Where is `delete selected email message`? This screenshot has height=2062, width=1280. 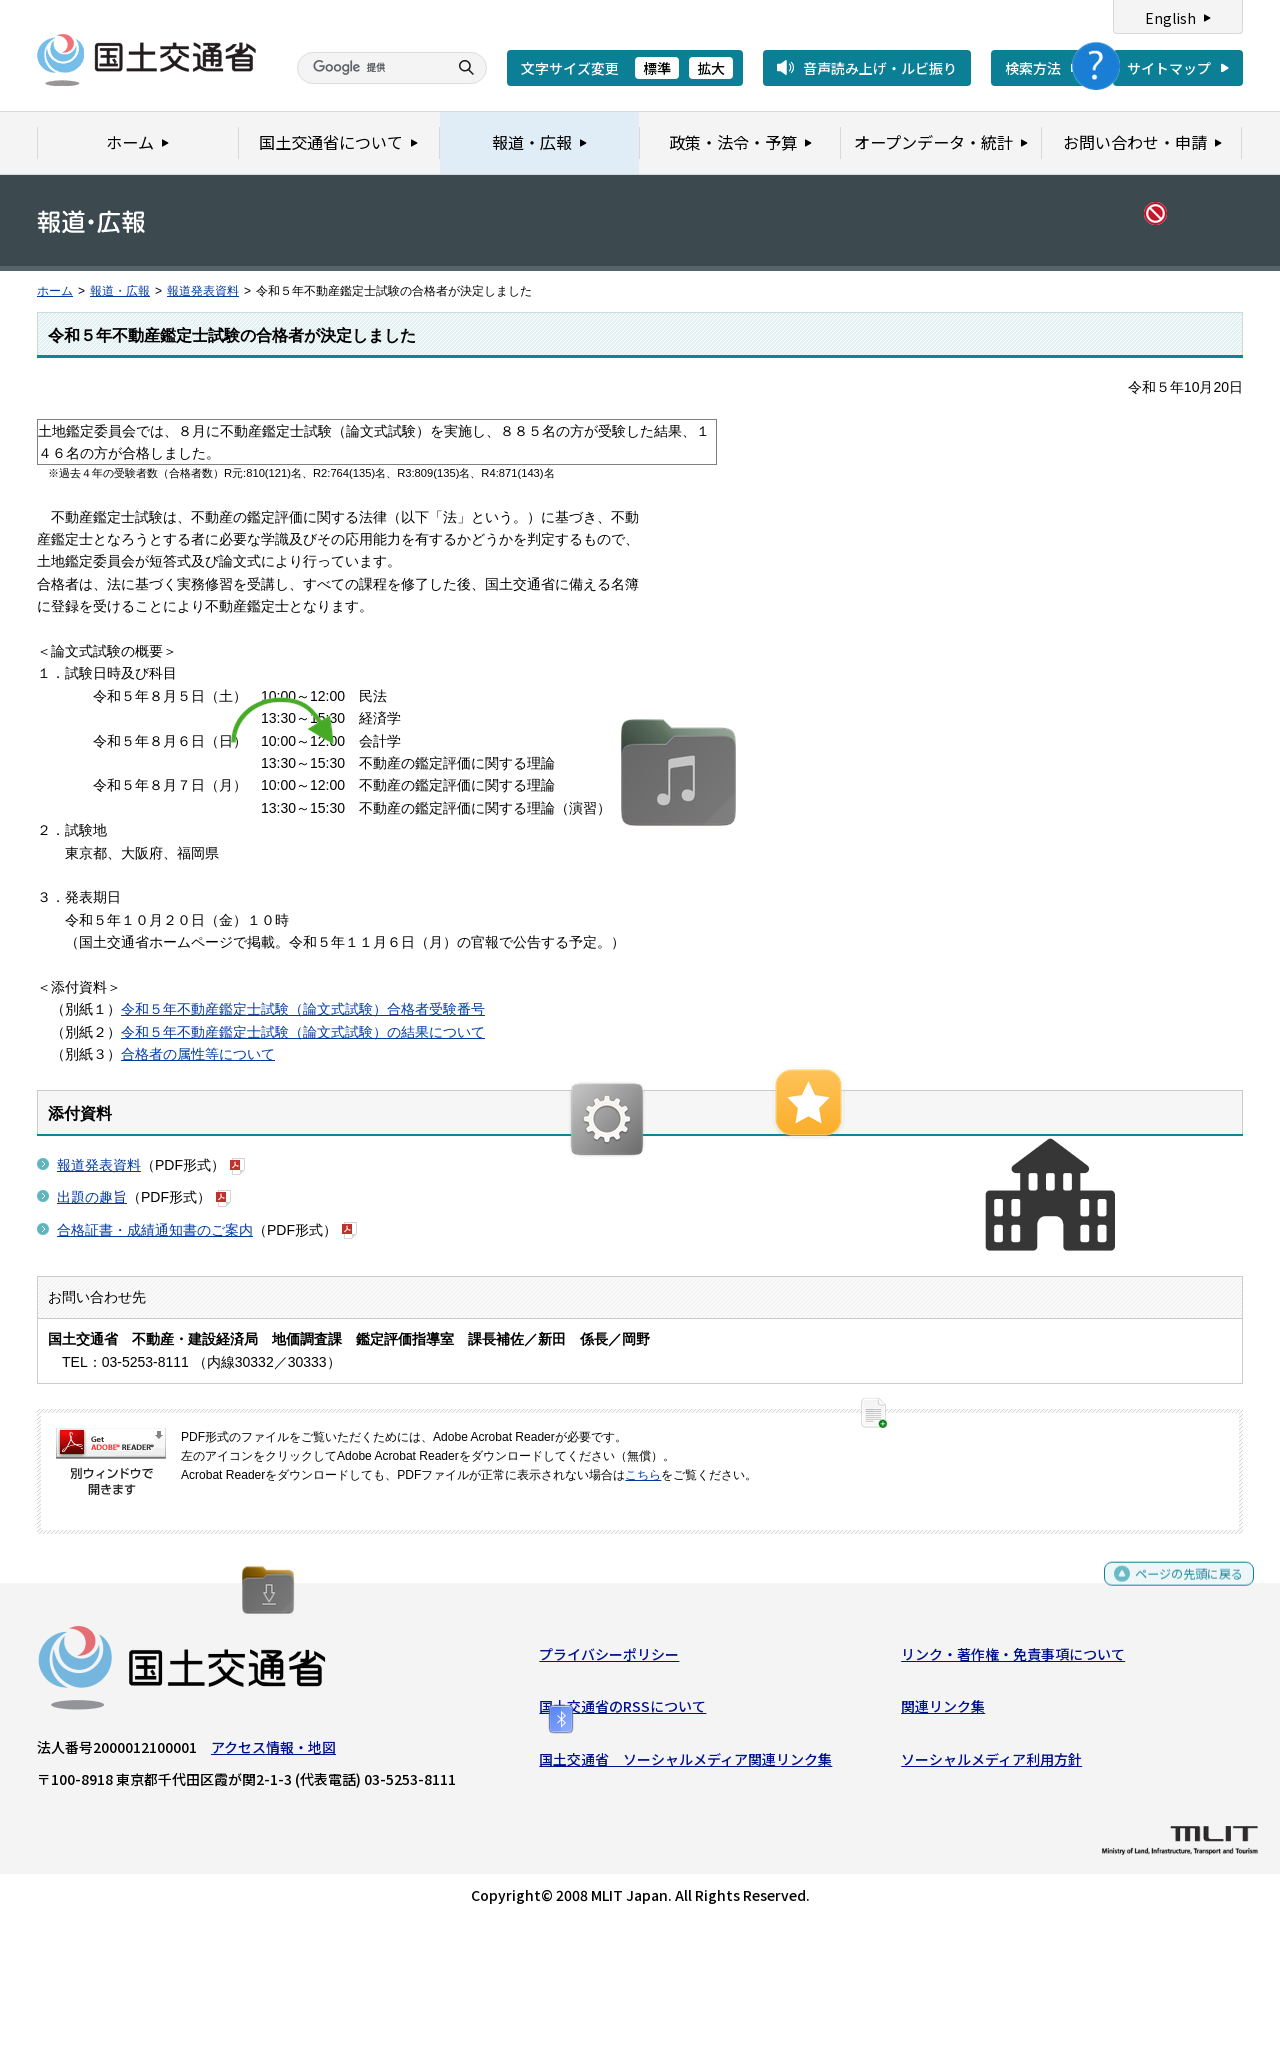
delete selected email message is located at coordinates (1155, 213).